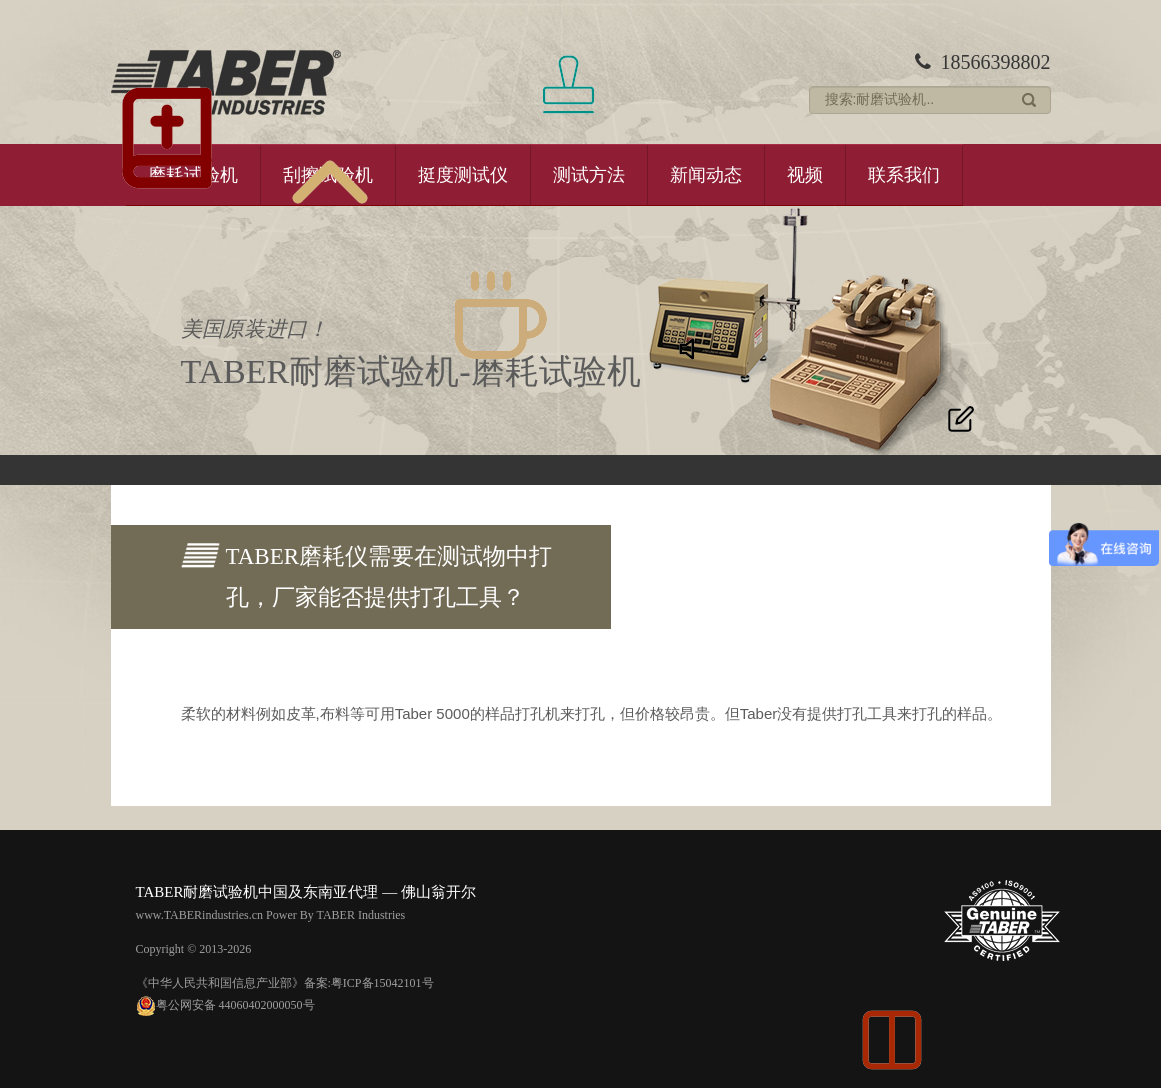 Image resolution: width=1161 pixels, height=1088 pixels. What do you see at coordinates (167, 138) in the screenshot?
I see `access religious texts or scriptures` at bounding box center [167, 138].